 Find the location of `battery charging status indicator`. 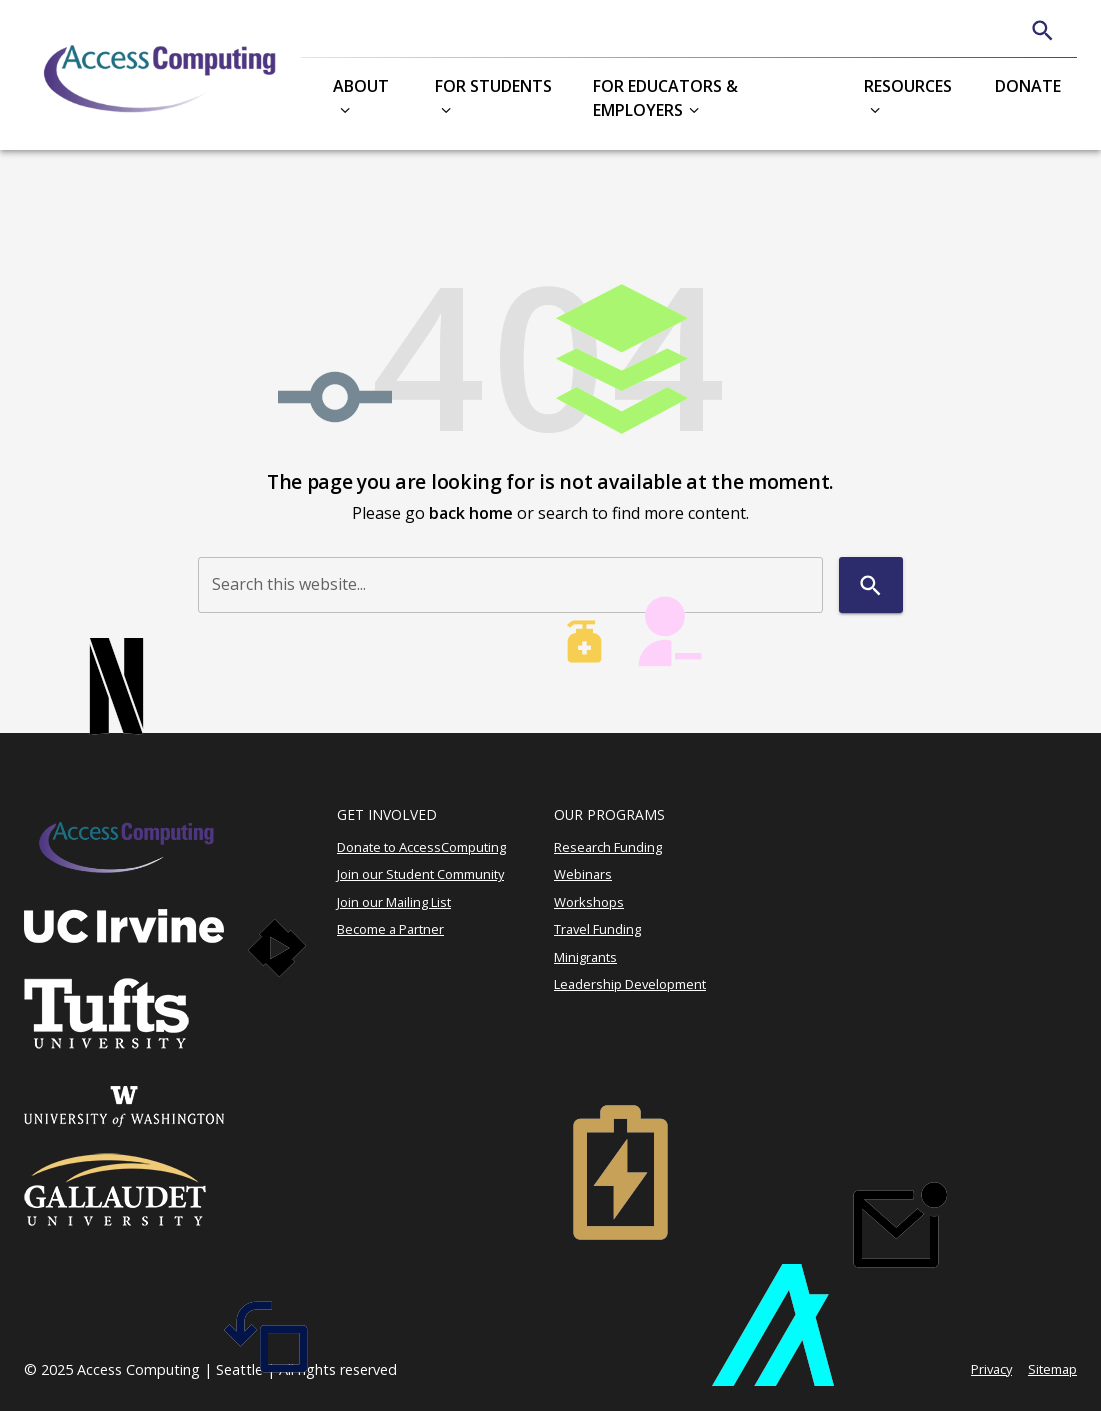

battery charging status indicator is located at coordinates (620, 1172).